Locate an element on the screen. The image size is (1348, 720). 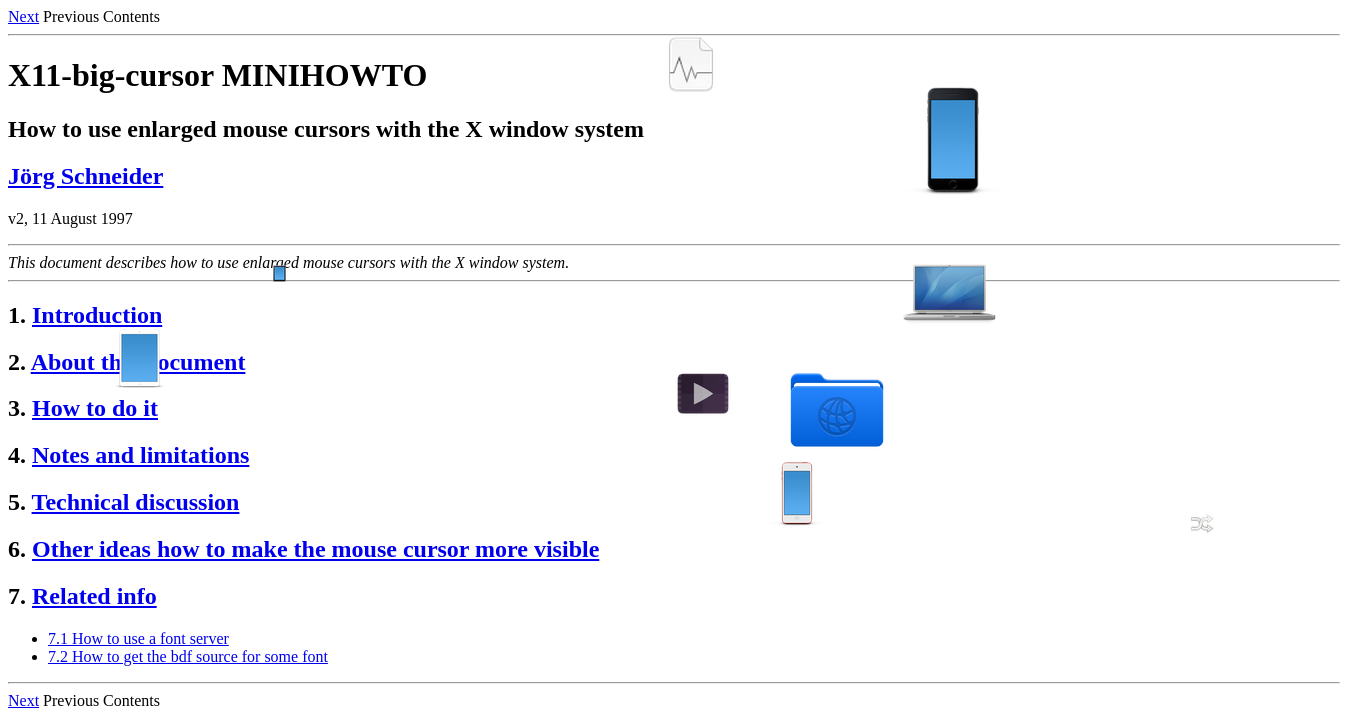
iPod Touch device connected is located at coordinates (797, 494).